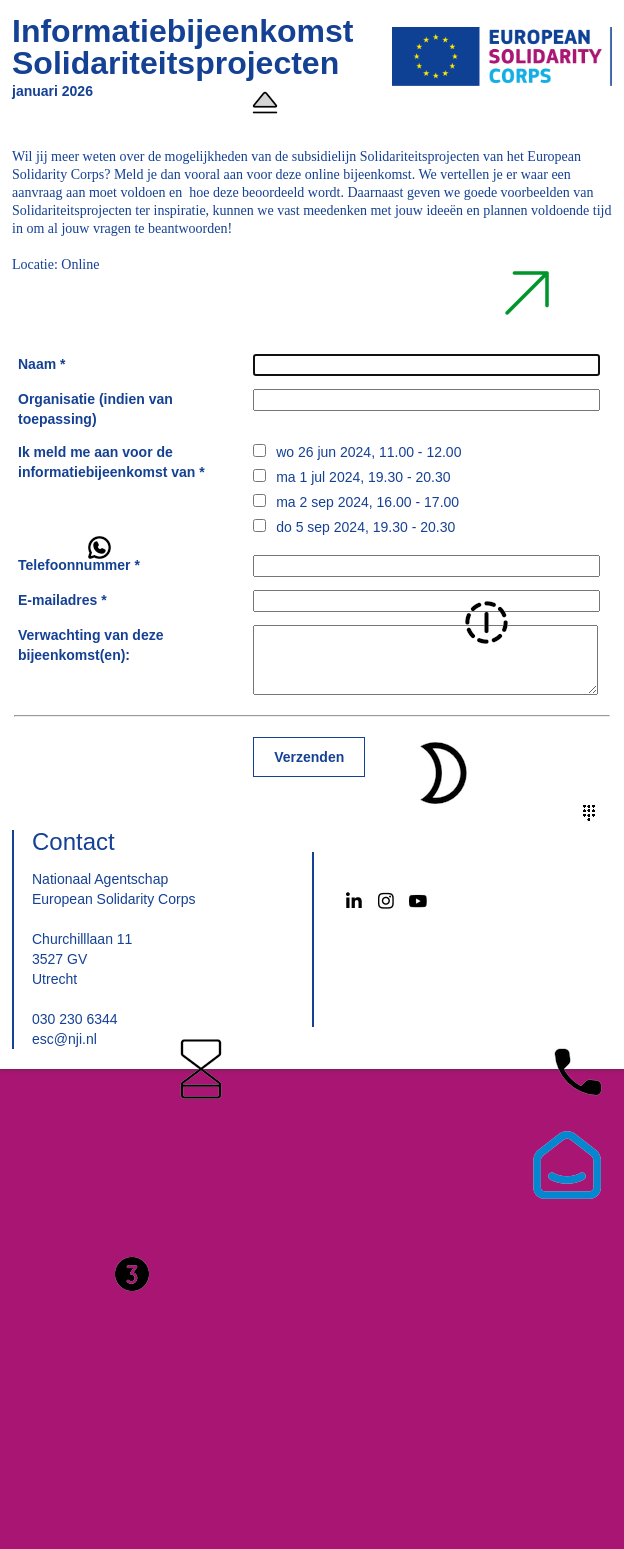  What do you see at coordinates (567, 1165) in the screenshot?
I see `access smart home controls` at bounding box center [567, 1165].